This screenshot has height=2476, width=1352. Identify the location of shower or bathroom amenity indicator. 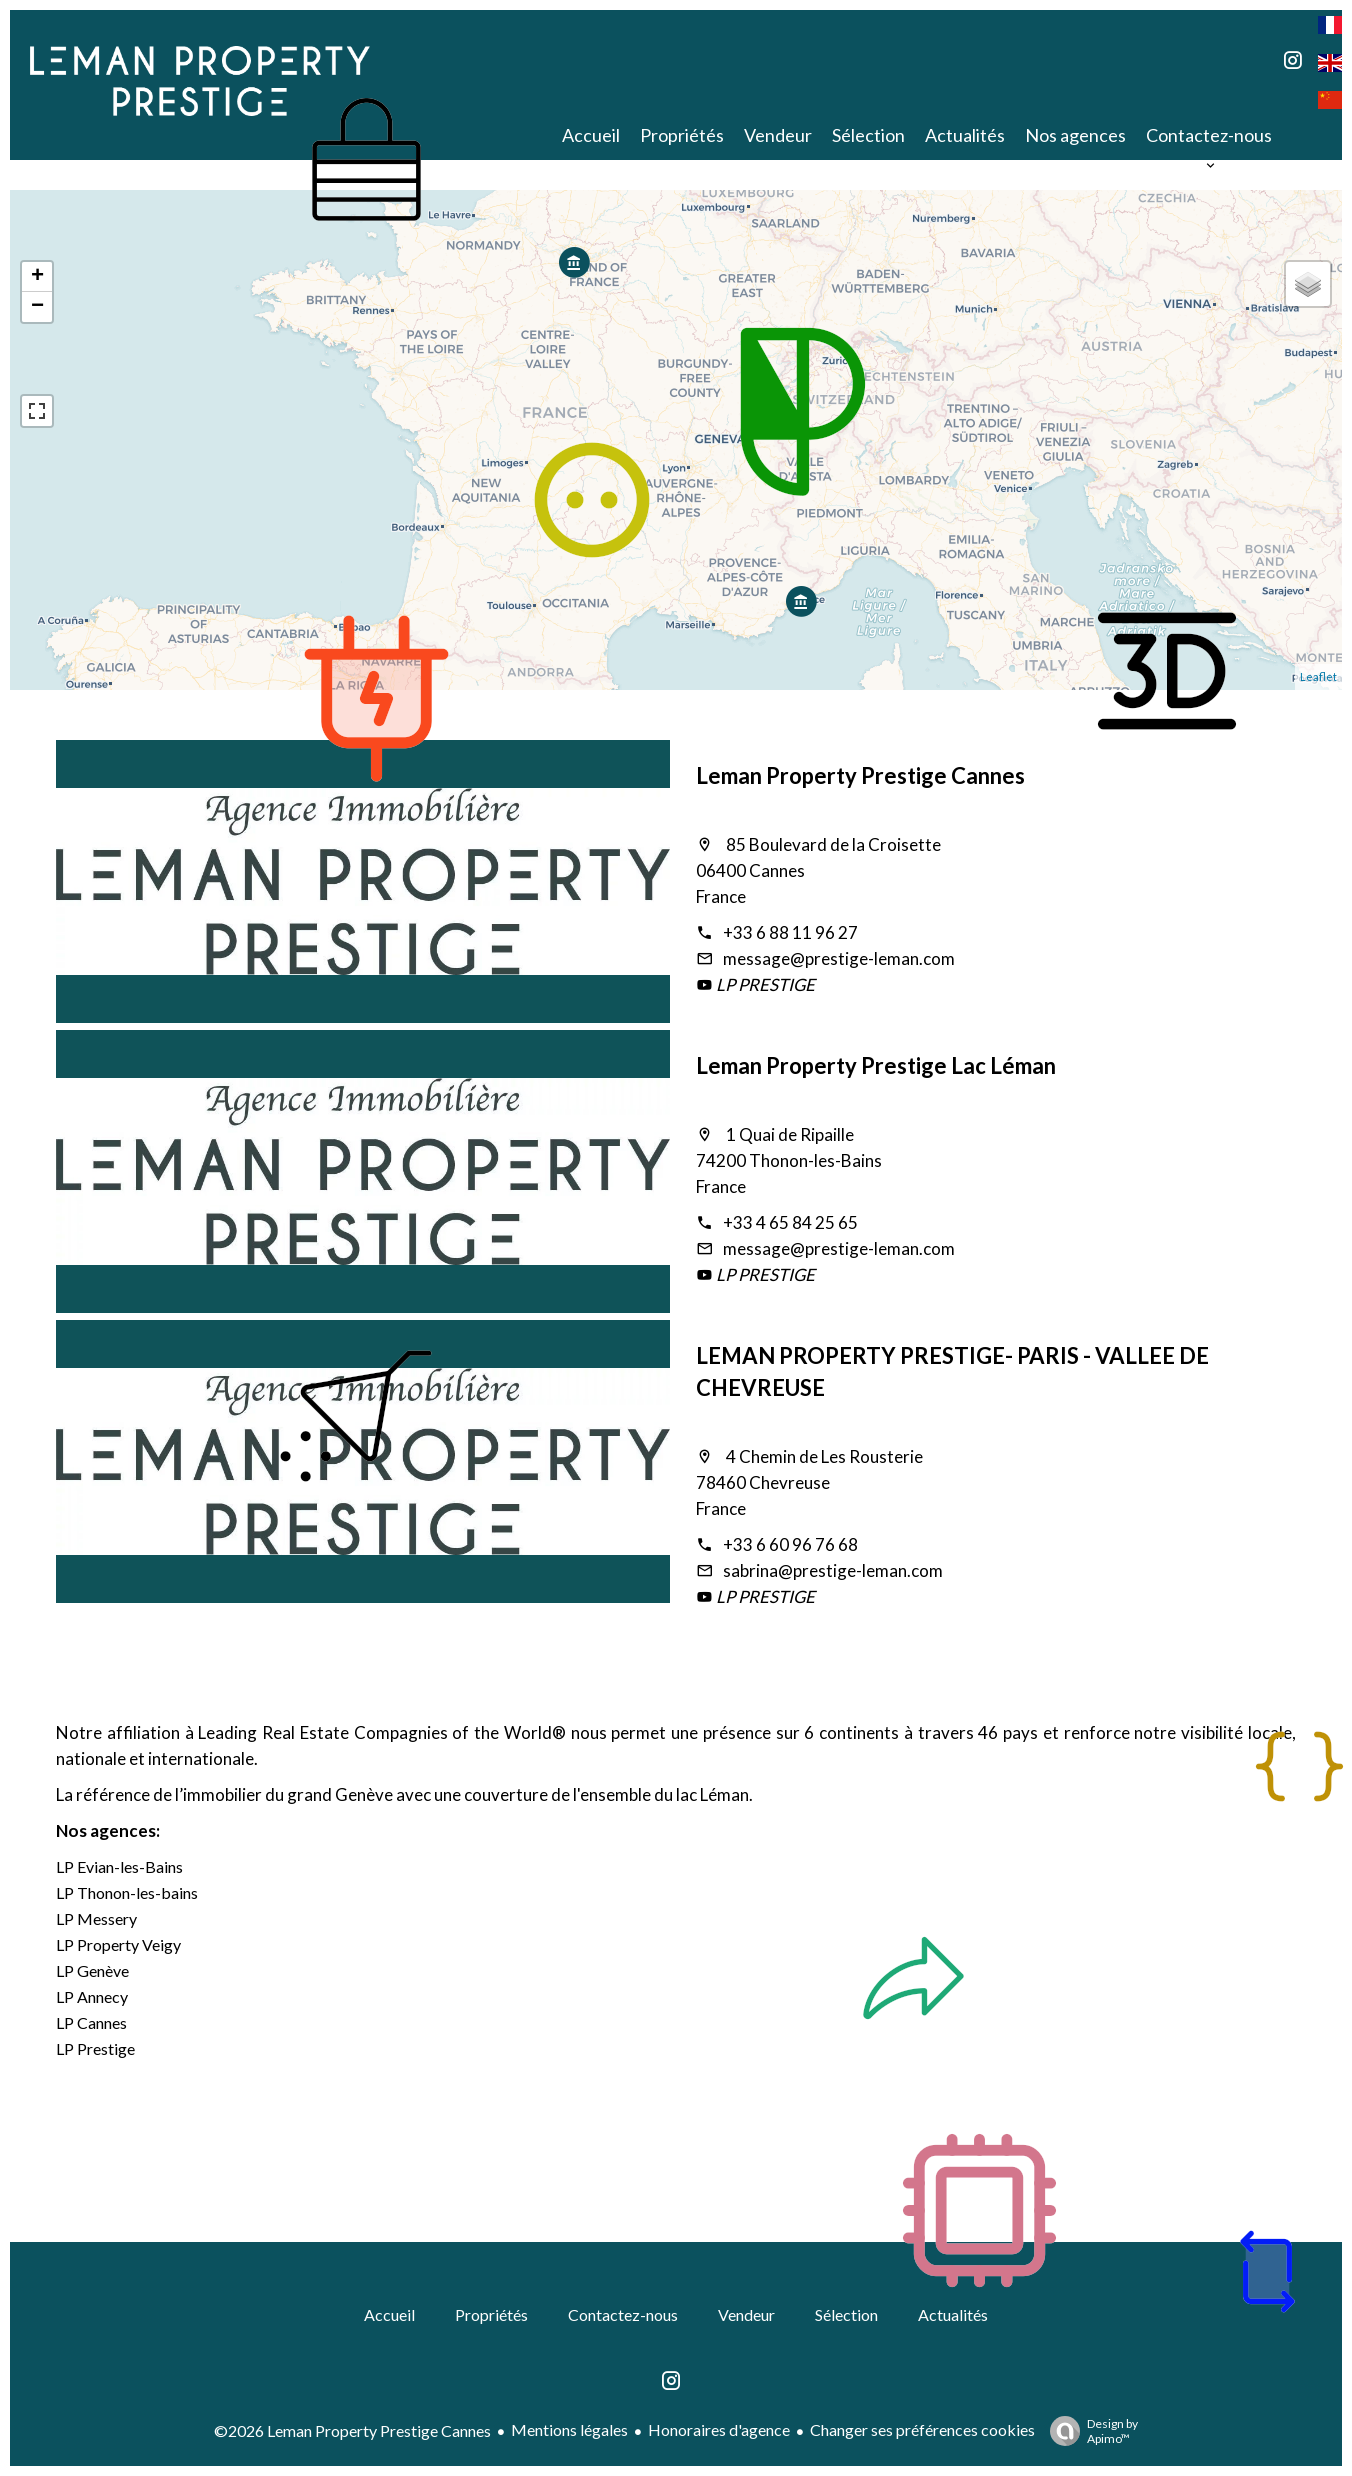
(353, 1408).